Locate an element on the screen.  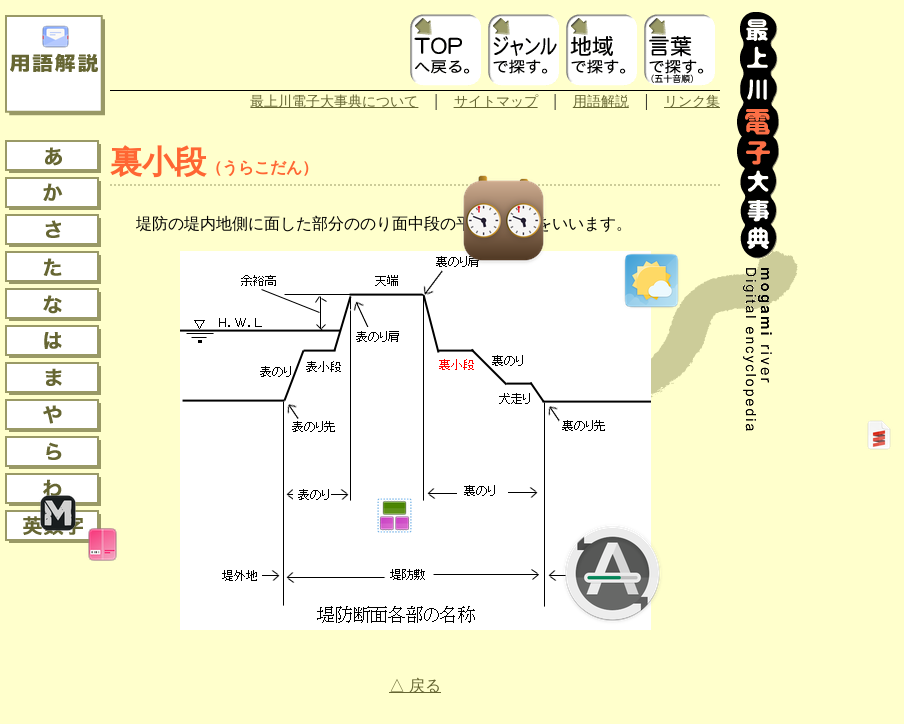
select all items in the current view is located at coordinates (394, 515).